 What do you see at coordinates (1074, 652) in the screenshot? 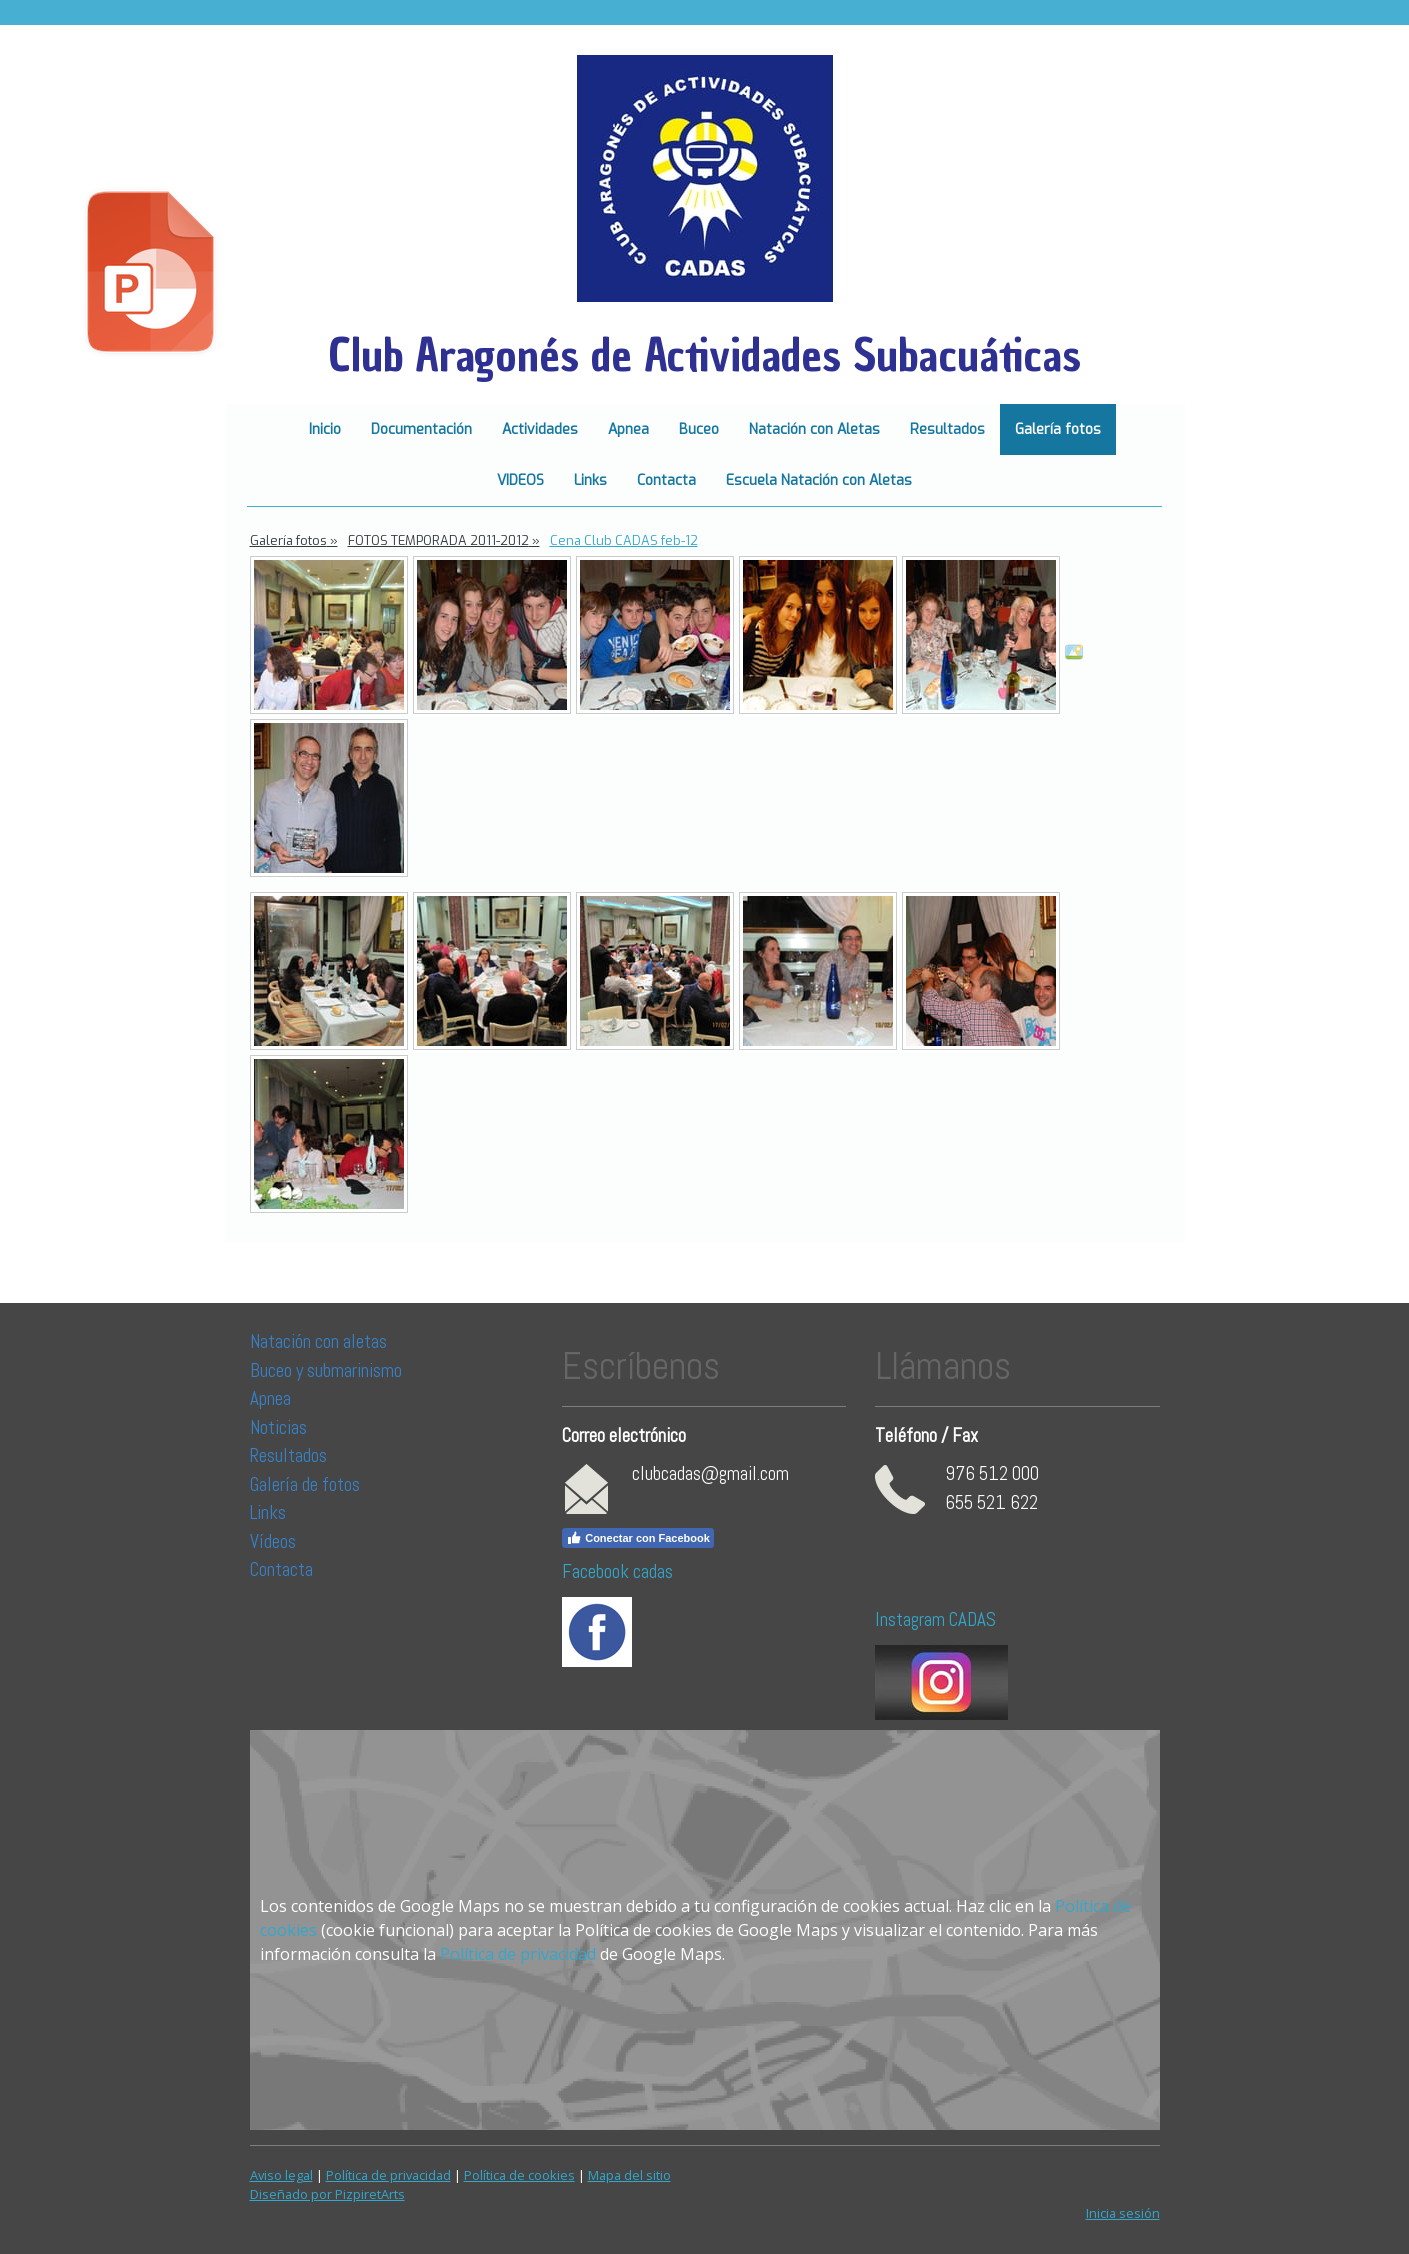
I see `open the photos app` at bounding box center [1074, 652].